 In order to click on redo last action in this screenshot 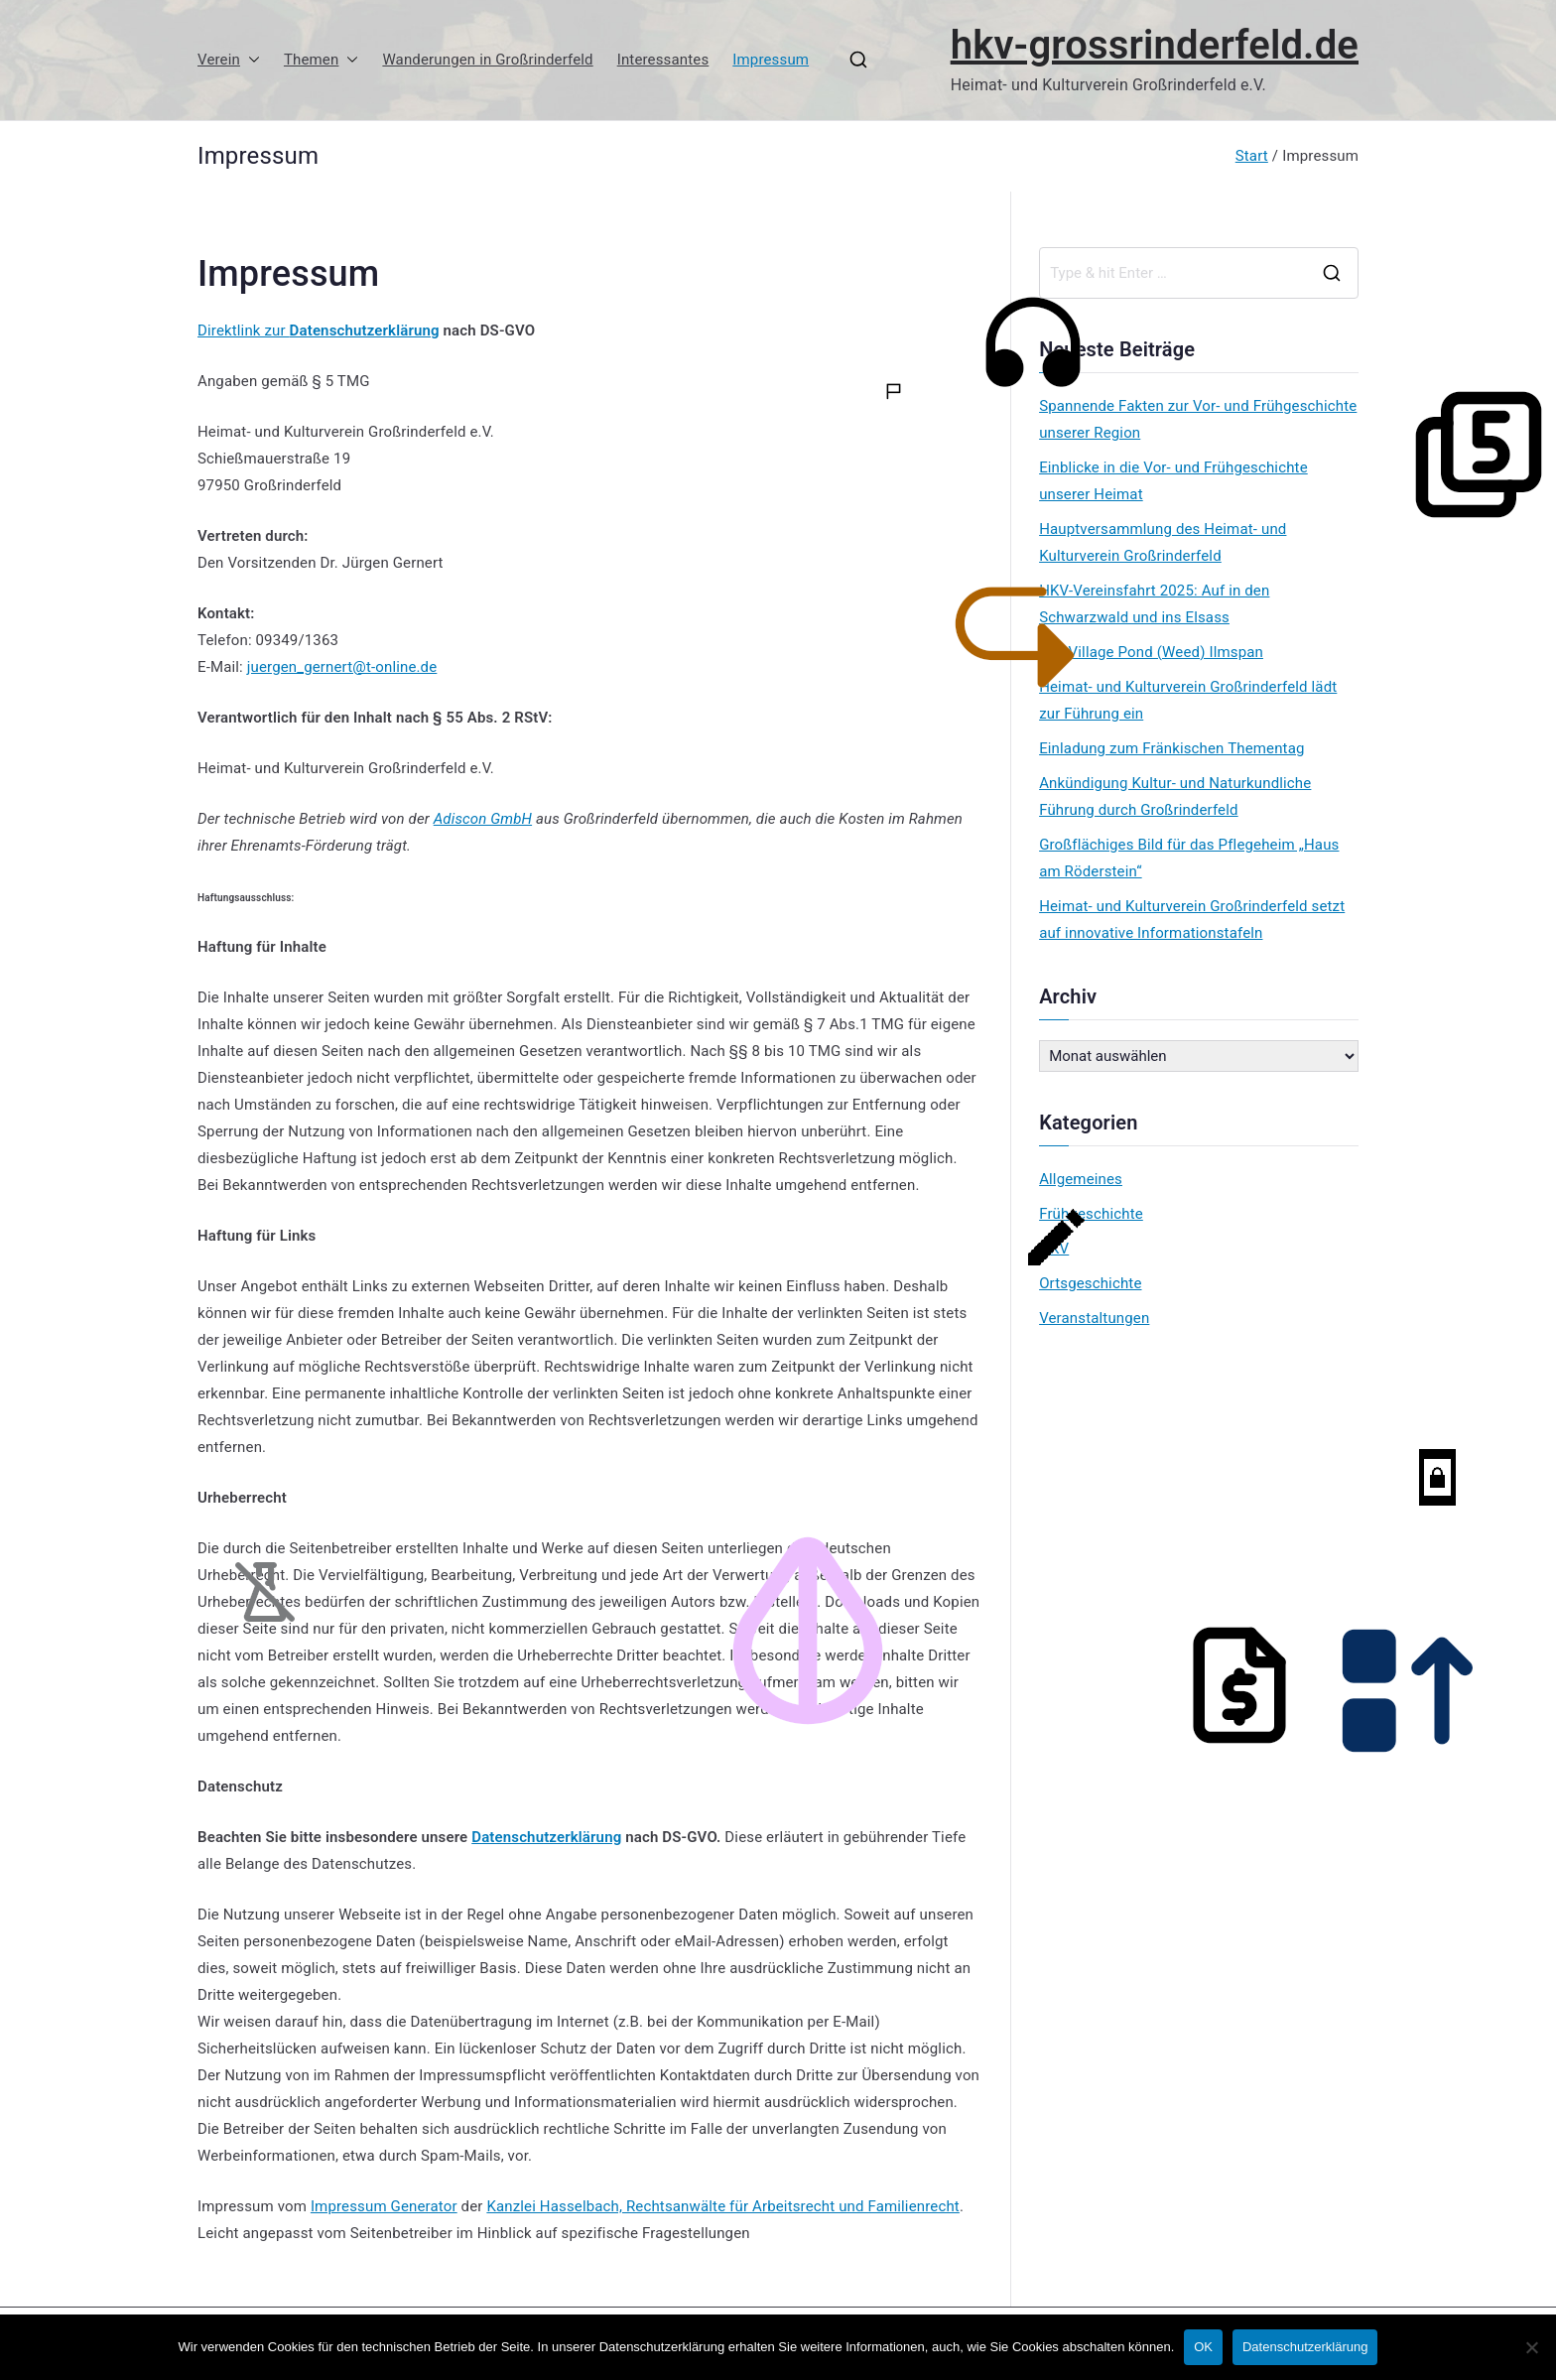, I will do `click(1014, 632)`.